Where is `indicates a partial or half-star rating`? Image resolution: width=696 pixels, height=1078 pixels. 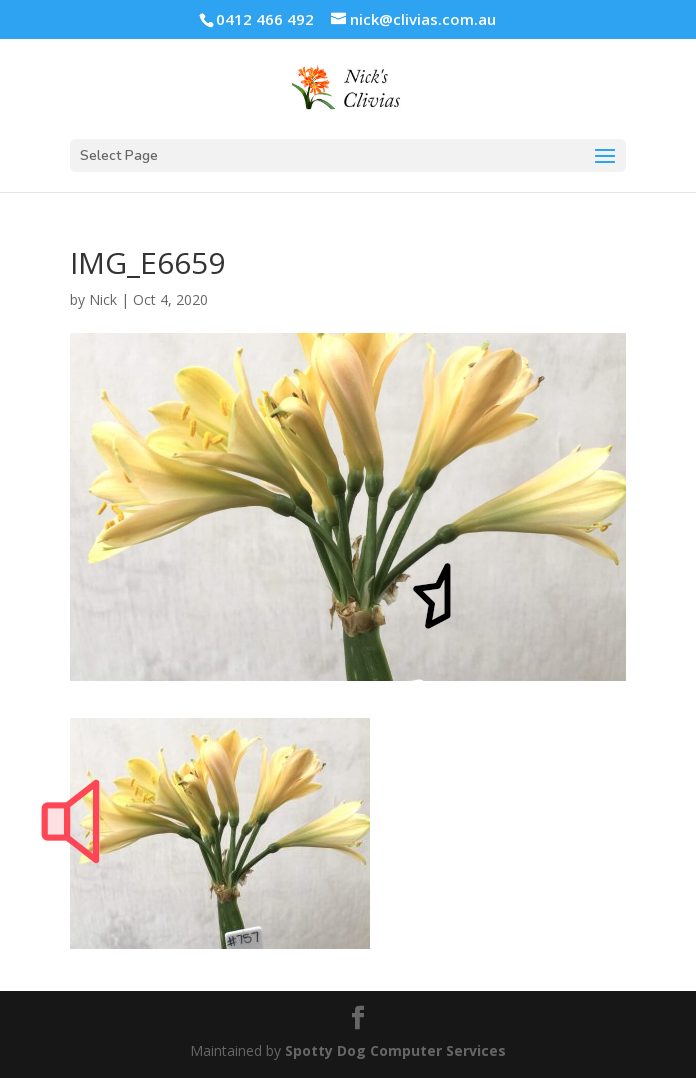
indicates a partial or half-star rating is located at coordinates (447, 597).